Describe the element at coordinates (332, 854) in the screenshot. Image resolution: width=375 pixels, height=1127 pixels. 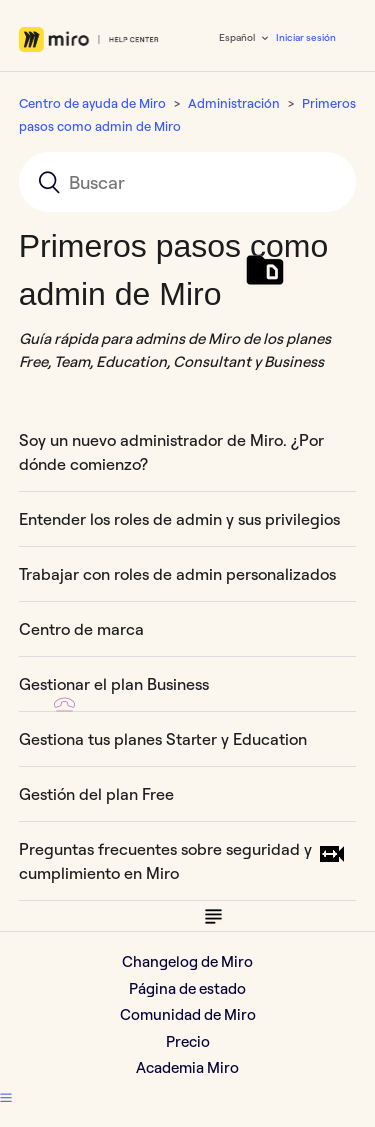
I see `switch between front and rear camera during video recording` at that location.